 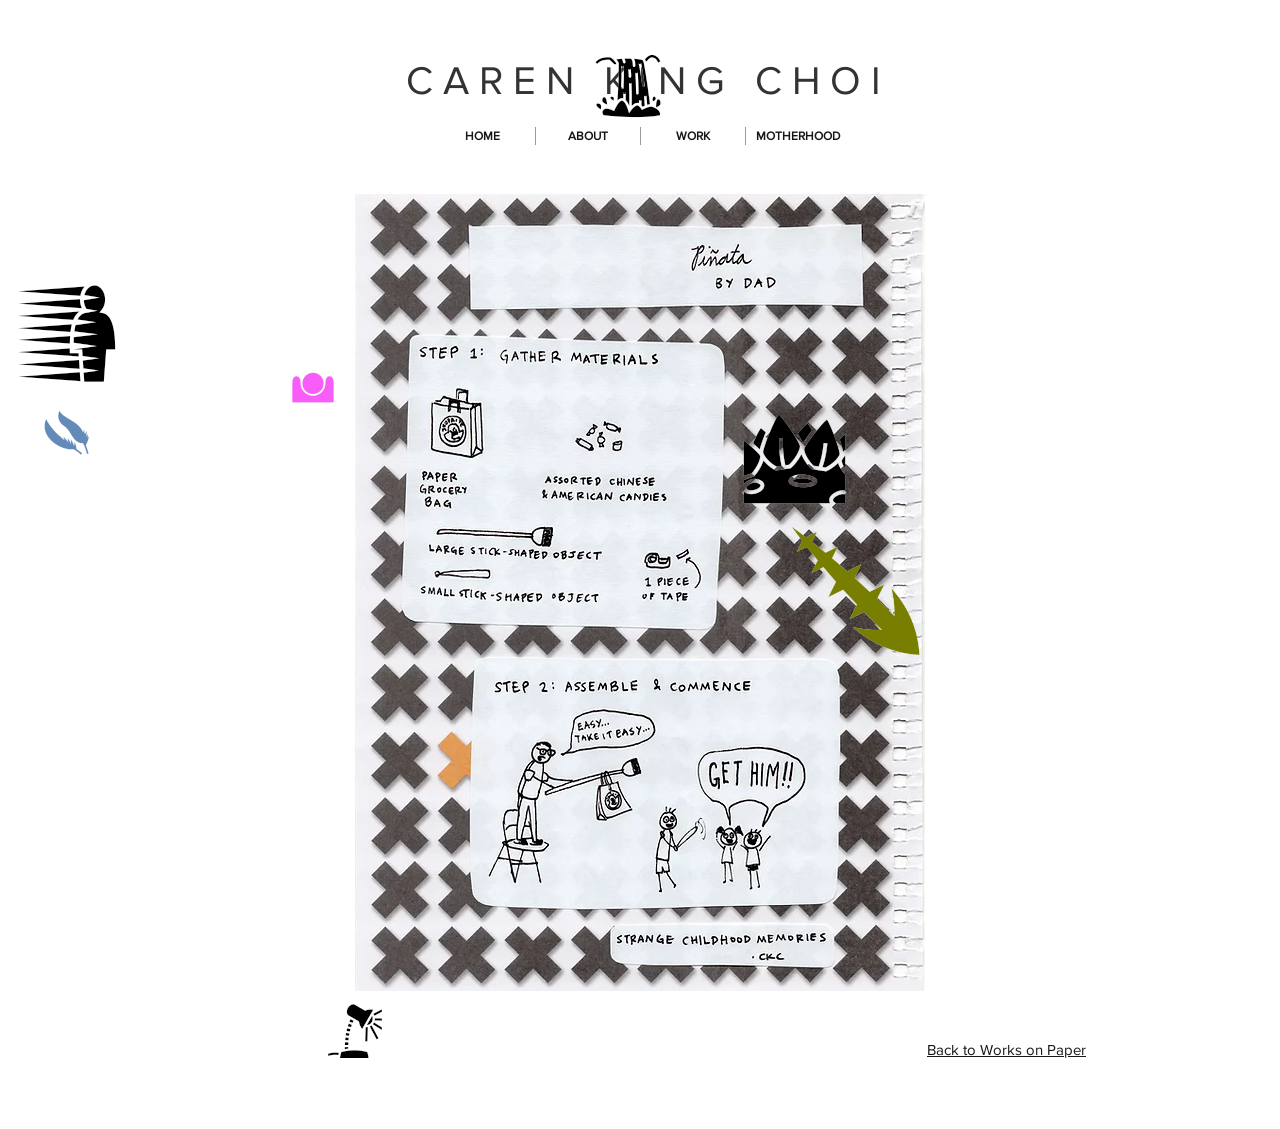 What do you see at coordinates (67, 334) in the screenshot?
I see `indicates evasion or dodge ability activated` at bounding box center [67, 334].